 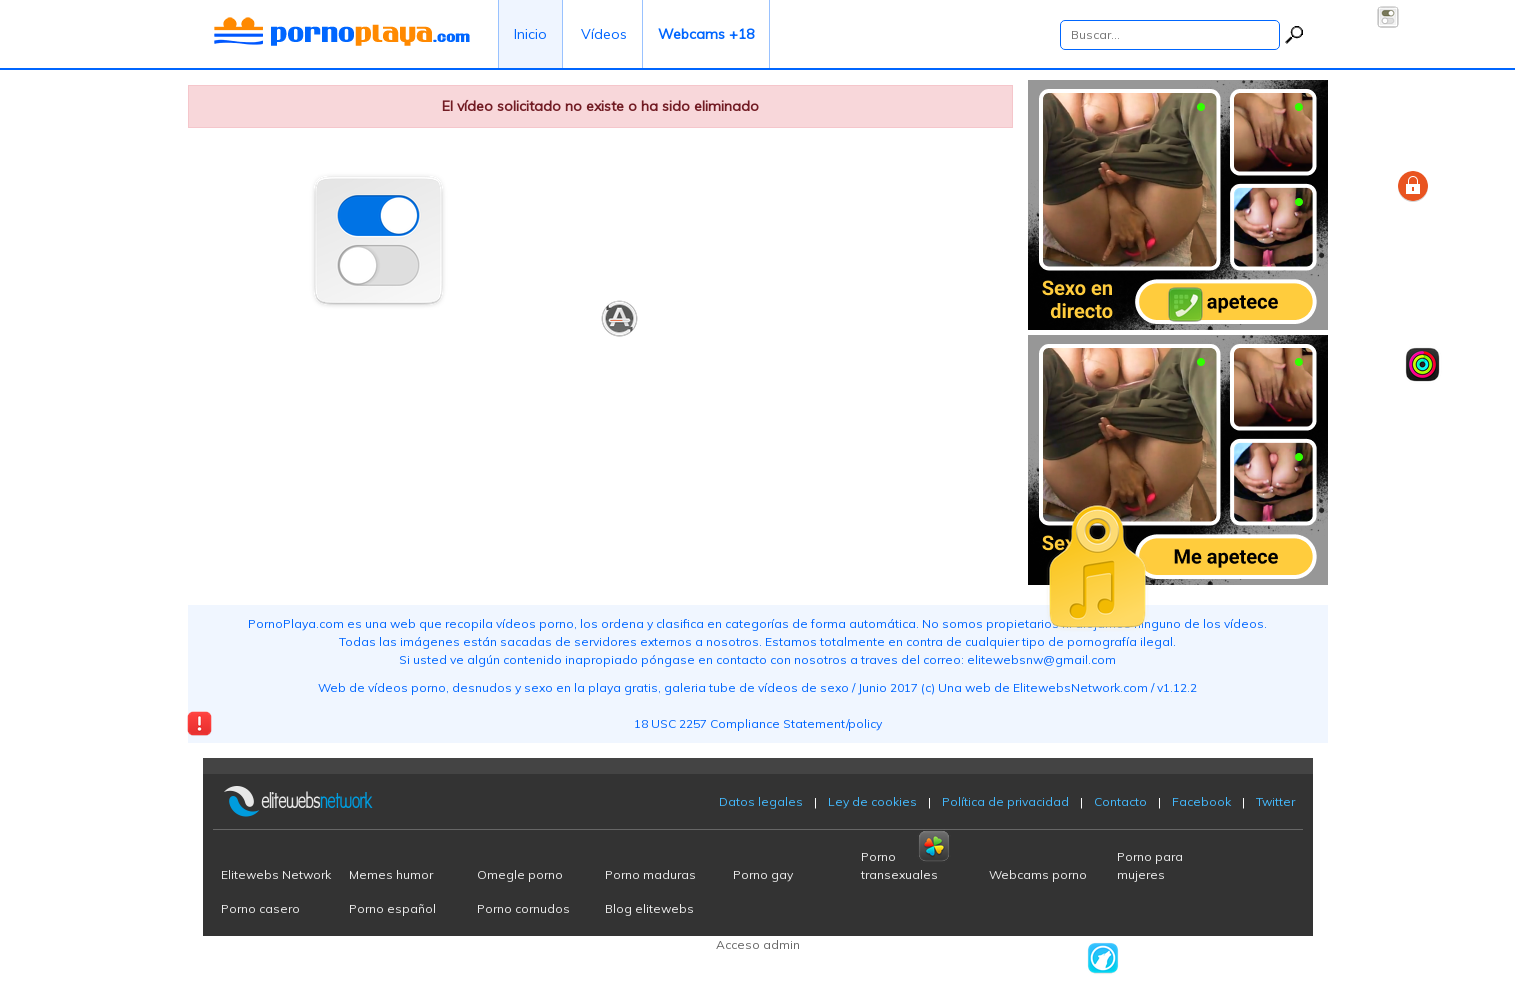 I want to click on indicates a file or folder is read-only, so click(x=1413, y=186).